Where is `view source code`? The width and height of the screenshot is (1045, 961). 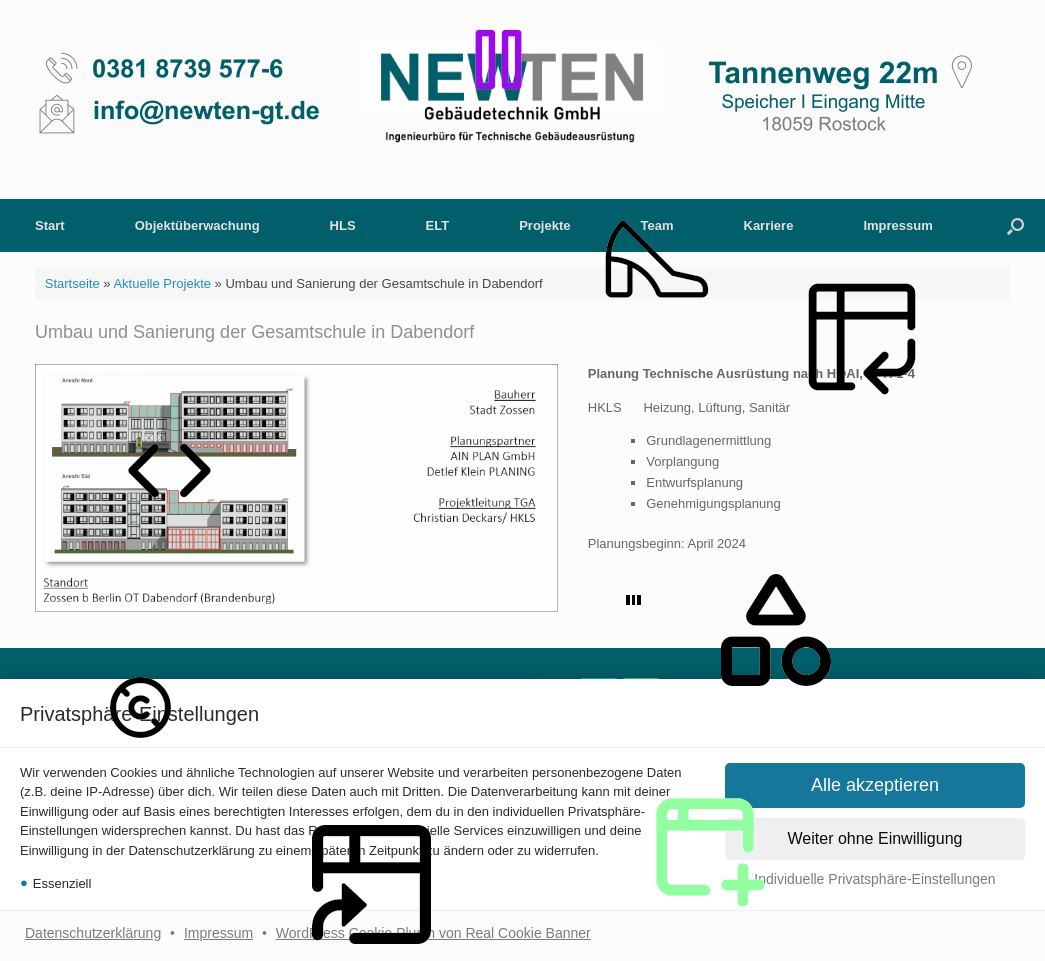 view source code is located at coordinates (169, 470).